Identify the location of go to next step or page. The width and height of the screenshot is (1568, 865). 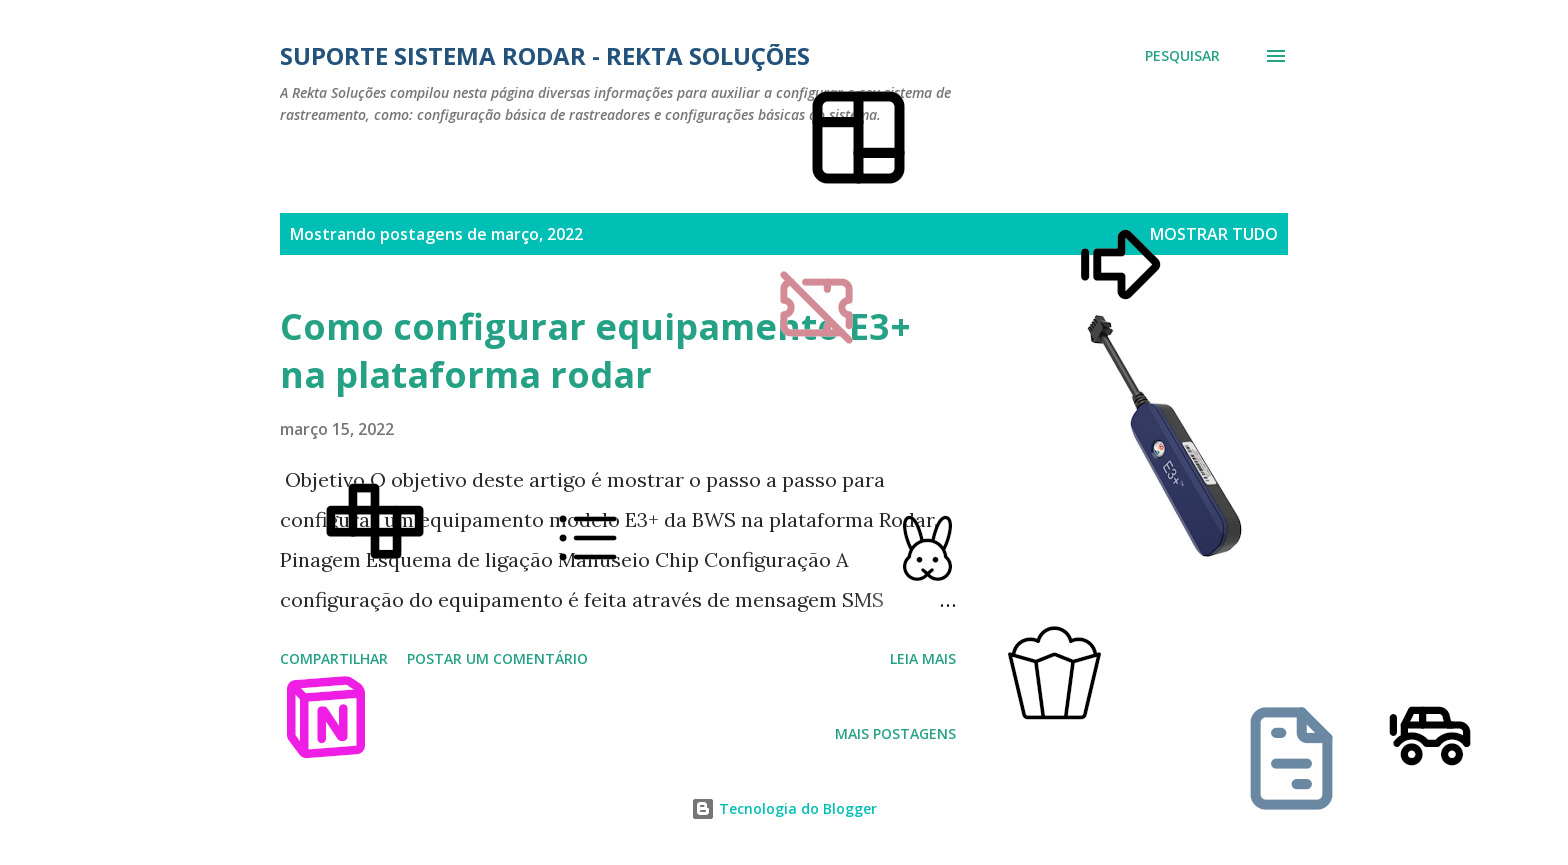
(1121, 264).